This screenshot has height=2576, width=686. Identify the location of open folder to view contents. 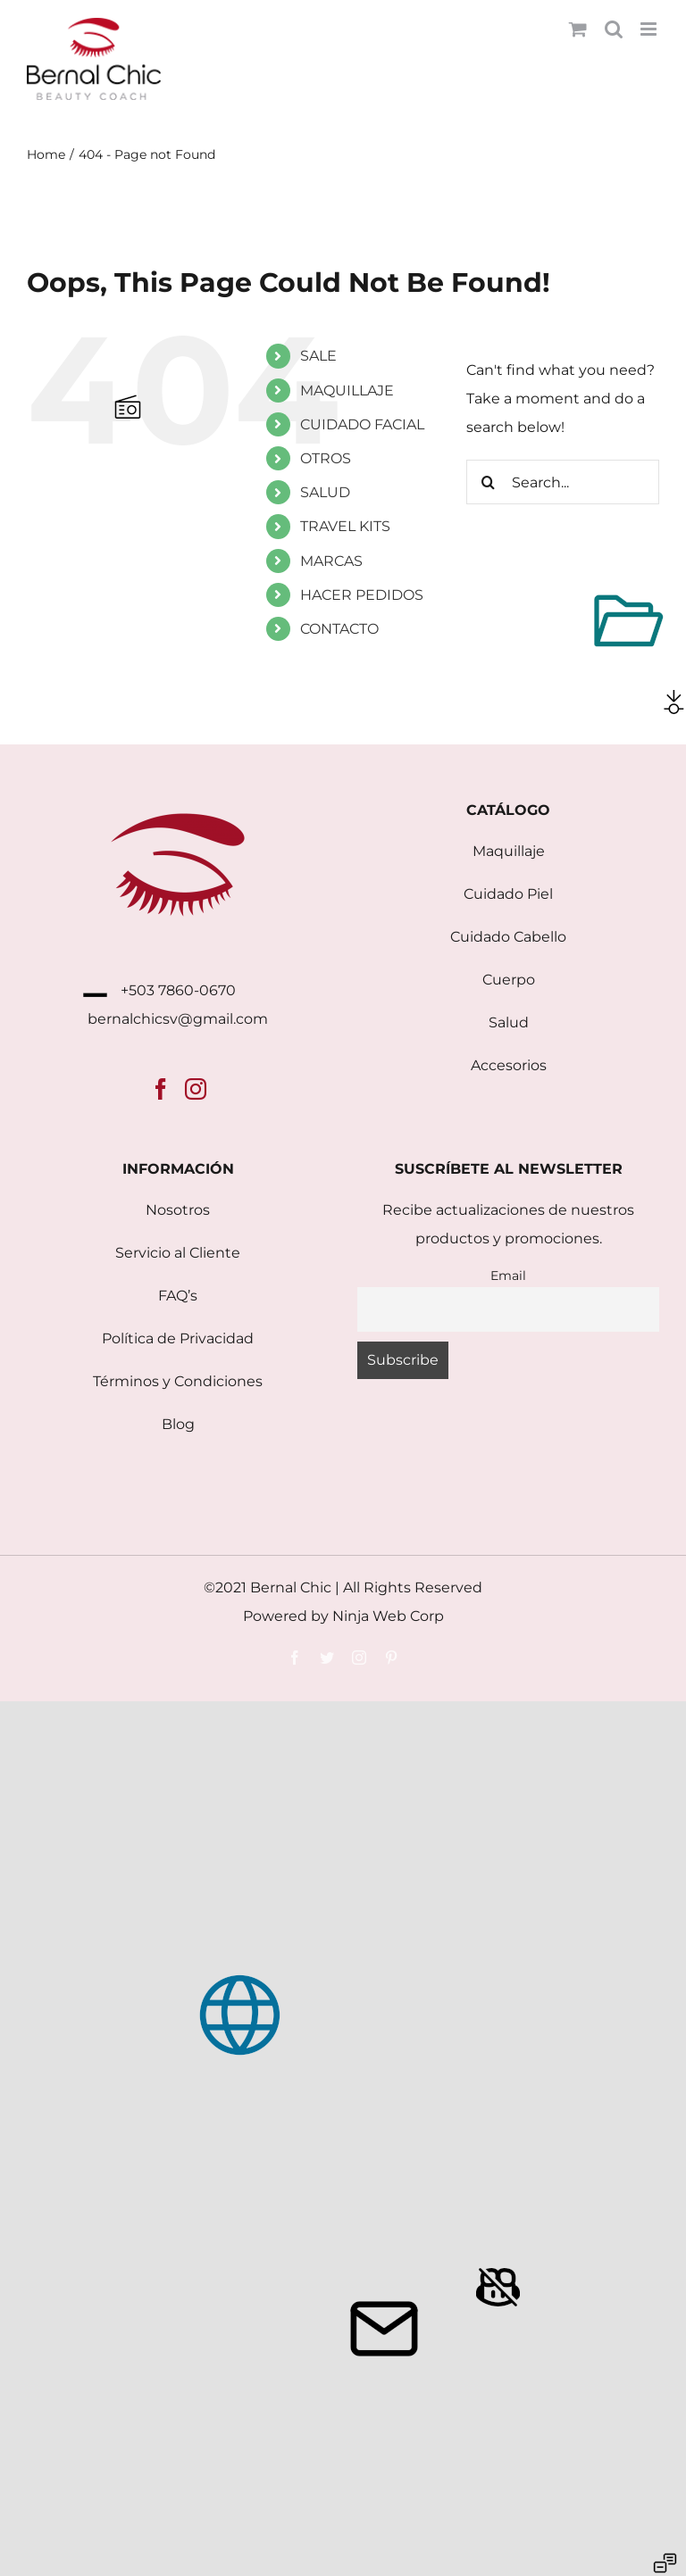
(626, 619).